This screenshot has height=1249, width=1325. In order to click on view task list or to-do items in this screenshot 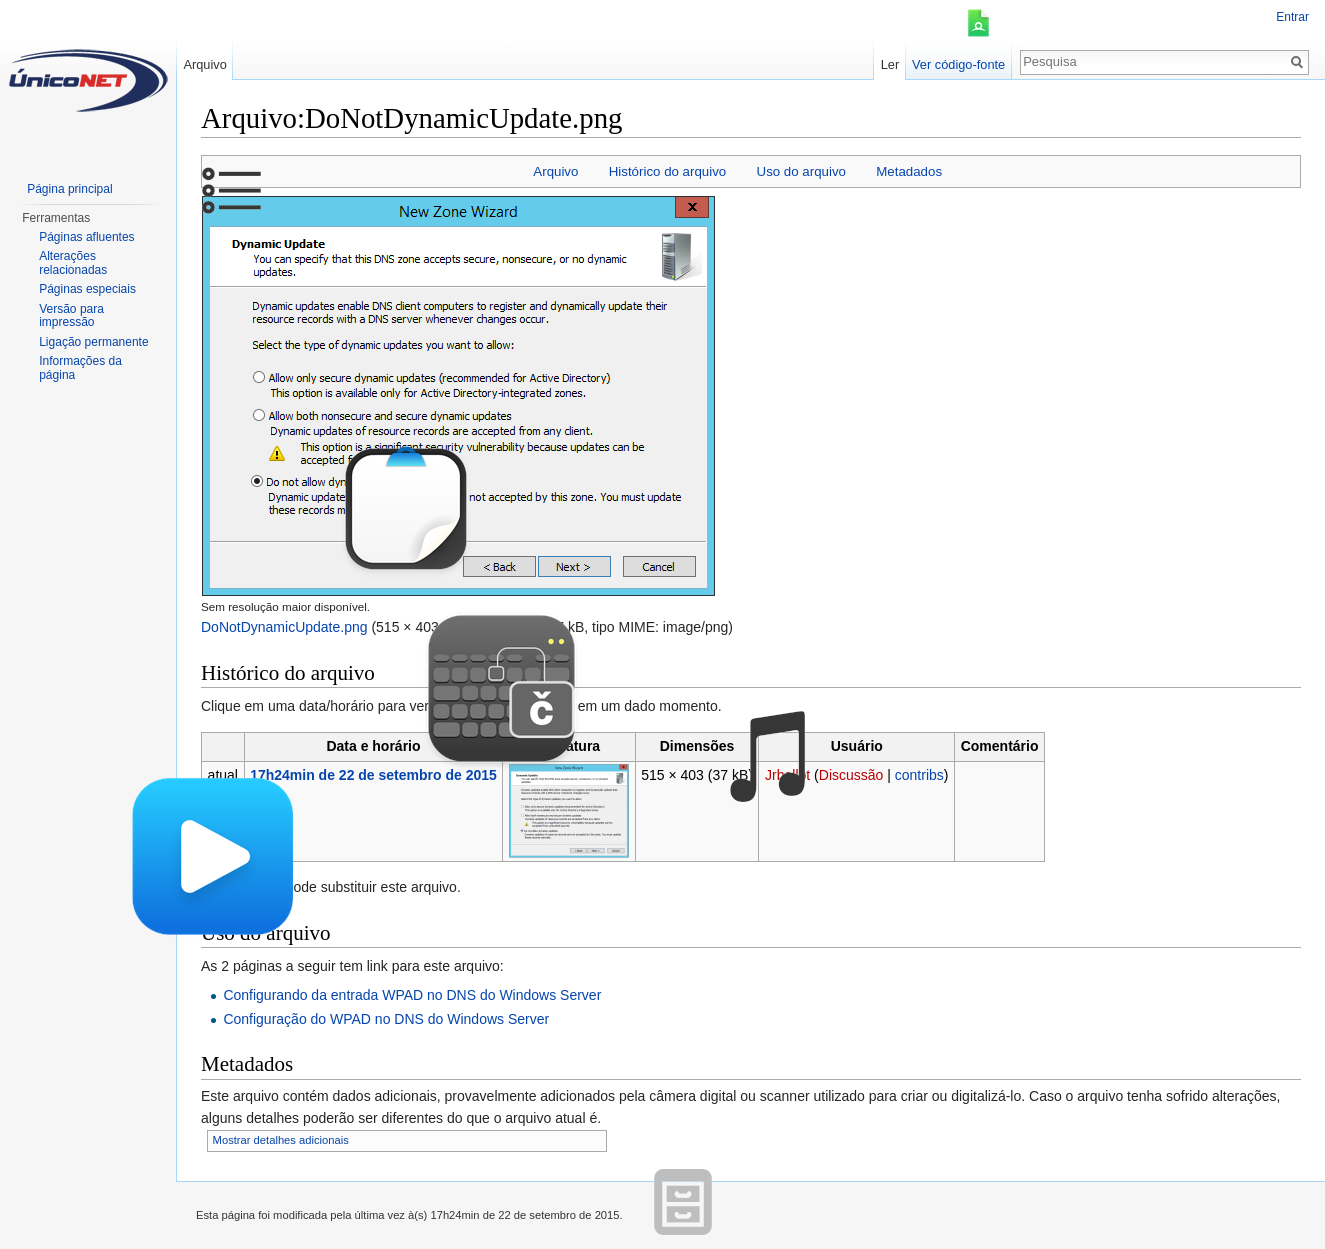, I will do `click(231, 188)`.